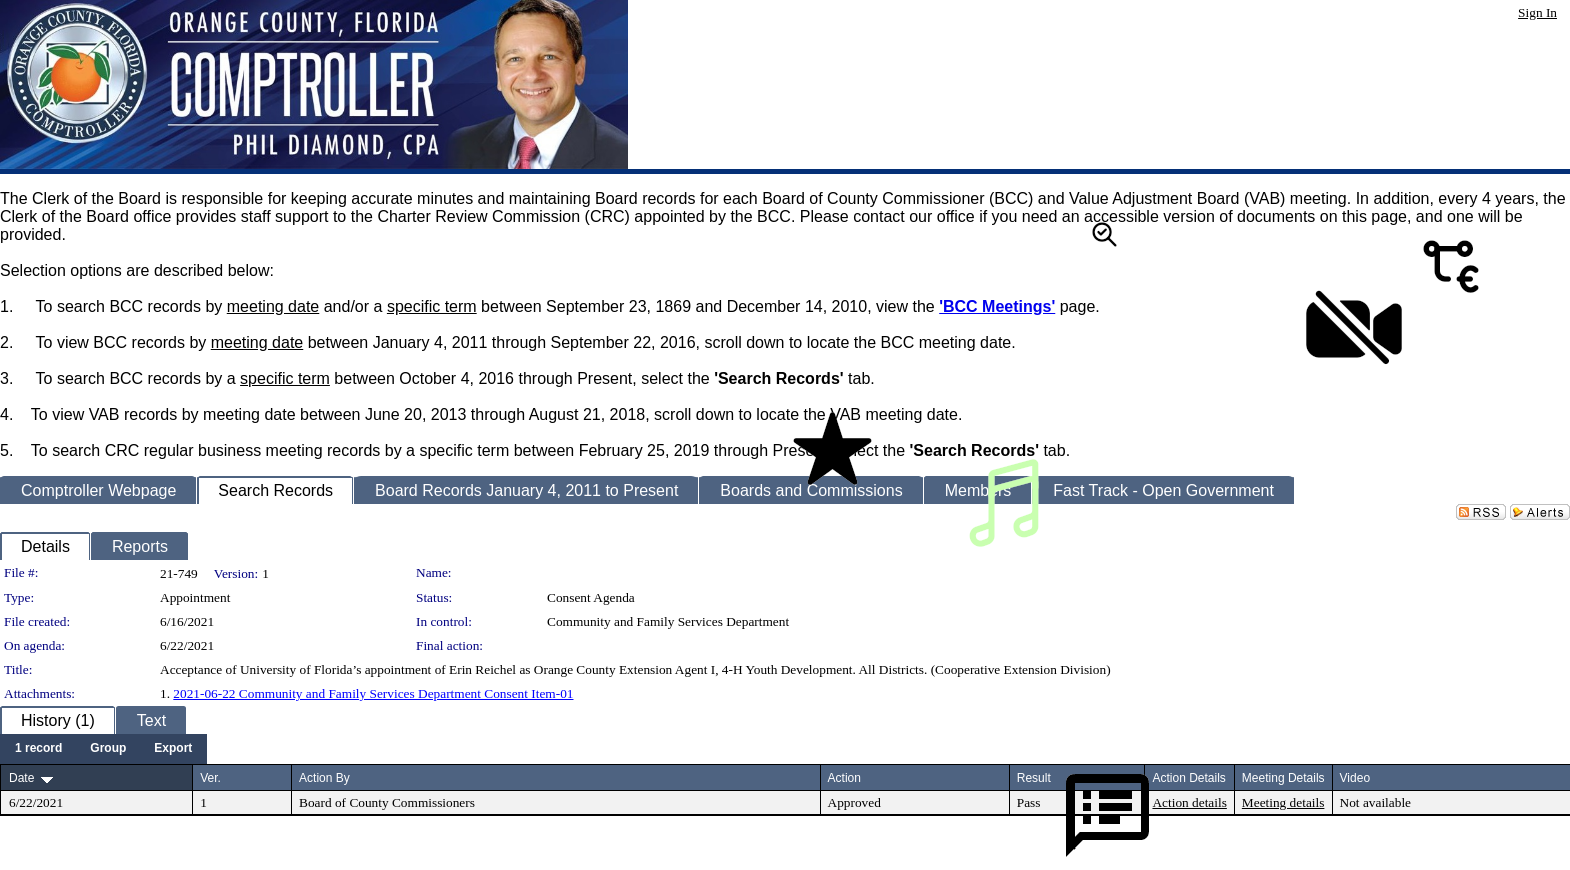 This screenshot has width=1570, height=870. Describe the element at coordinates (1107, 815) in the screenshot. I see `view speaker notes or presentation talking points` at that location.